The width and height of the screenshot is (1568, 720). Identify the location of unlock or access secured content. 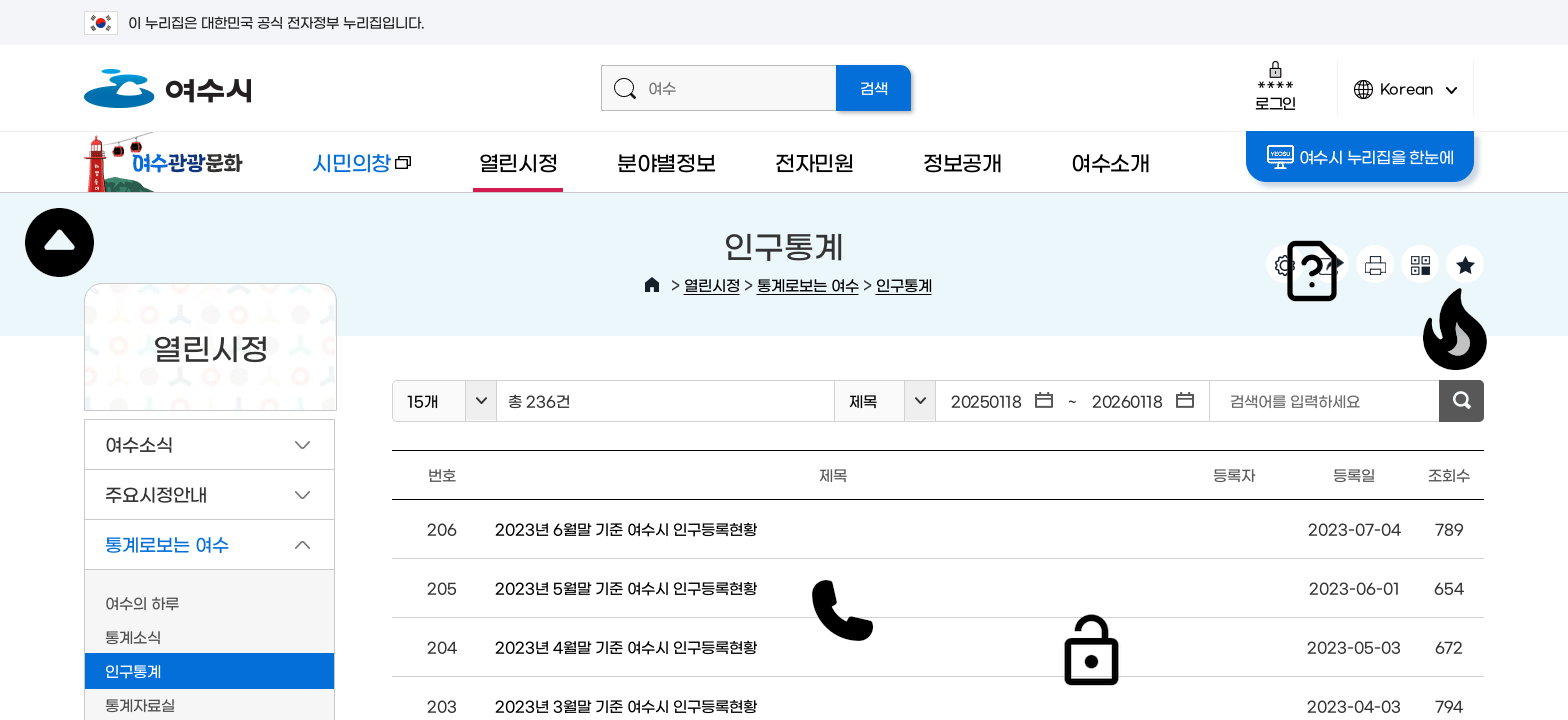
(1091, 651).